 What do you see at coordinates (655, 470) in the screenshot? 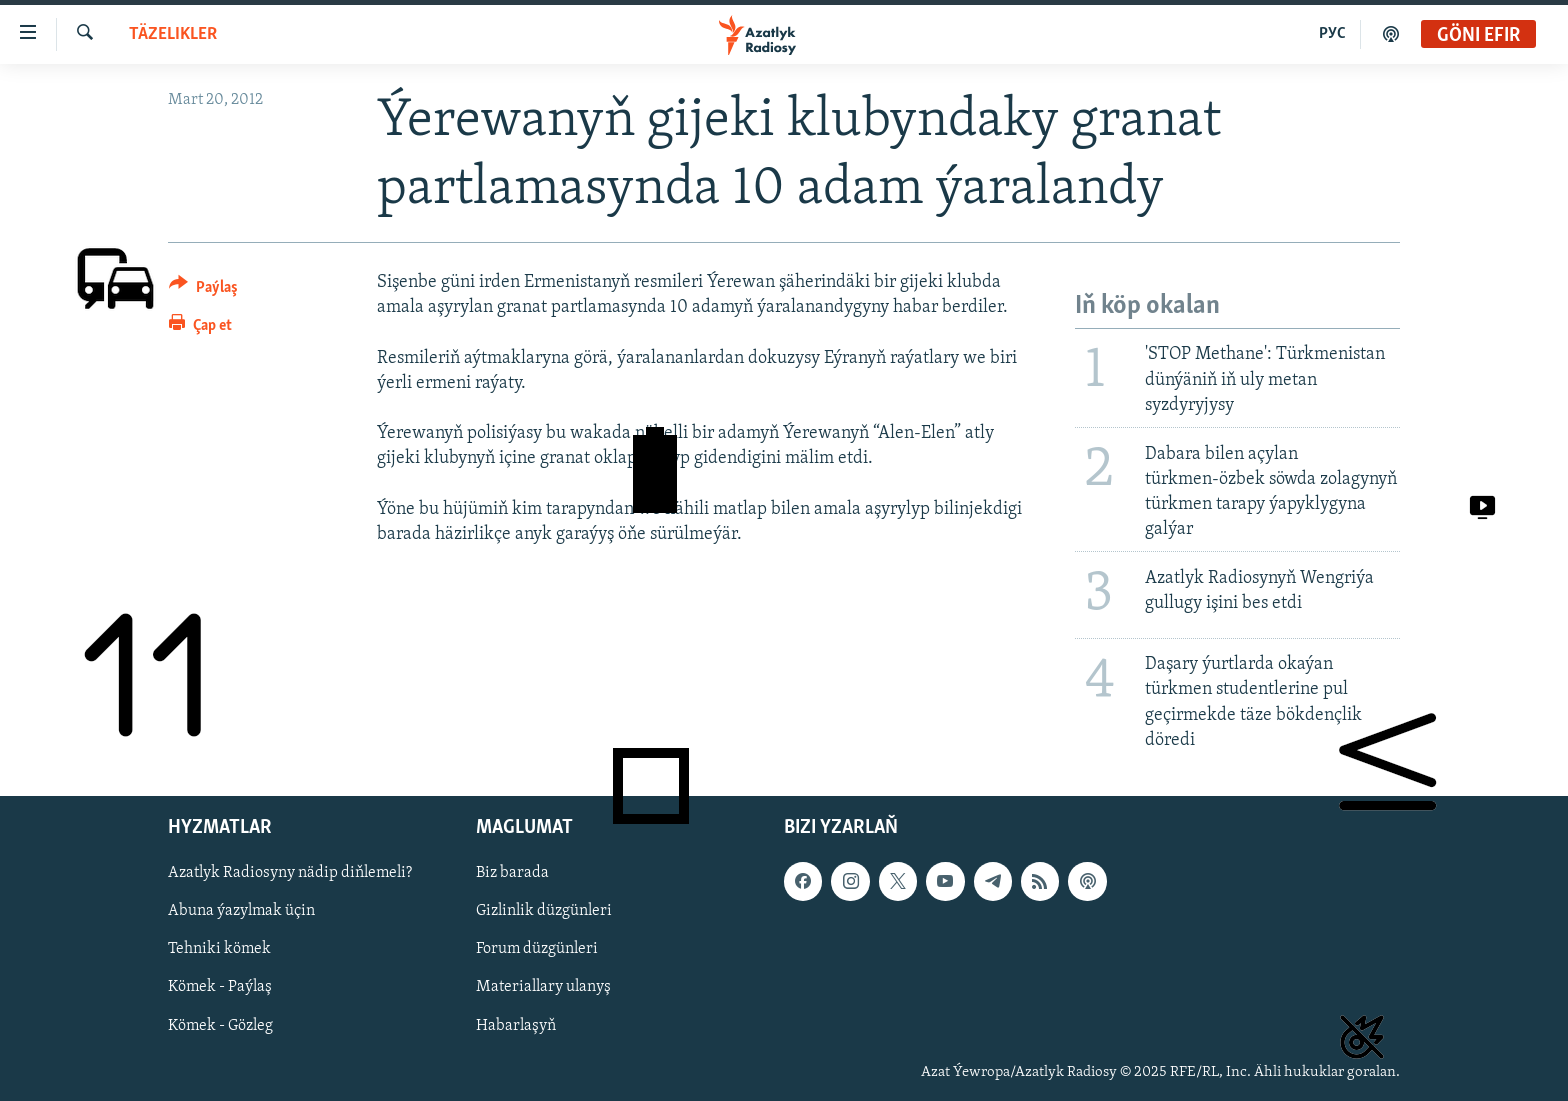
I see `indicates battery is fully charged` at bounding box center [655, 470].